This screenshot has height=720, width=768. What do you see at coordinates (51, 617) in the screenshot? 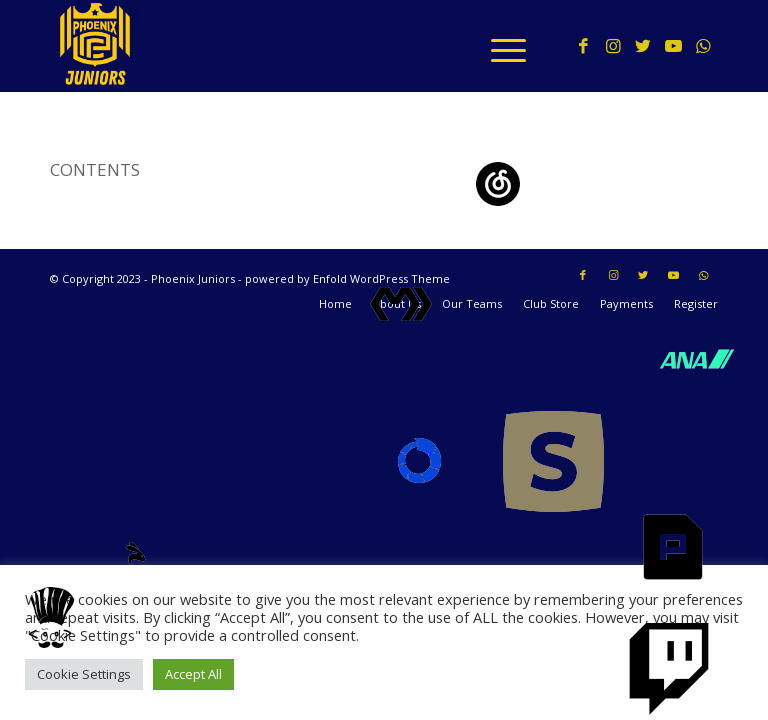
I see `visit codechef competitive programming platform` at bounding box center [51, 617].